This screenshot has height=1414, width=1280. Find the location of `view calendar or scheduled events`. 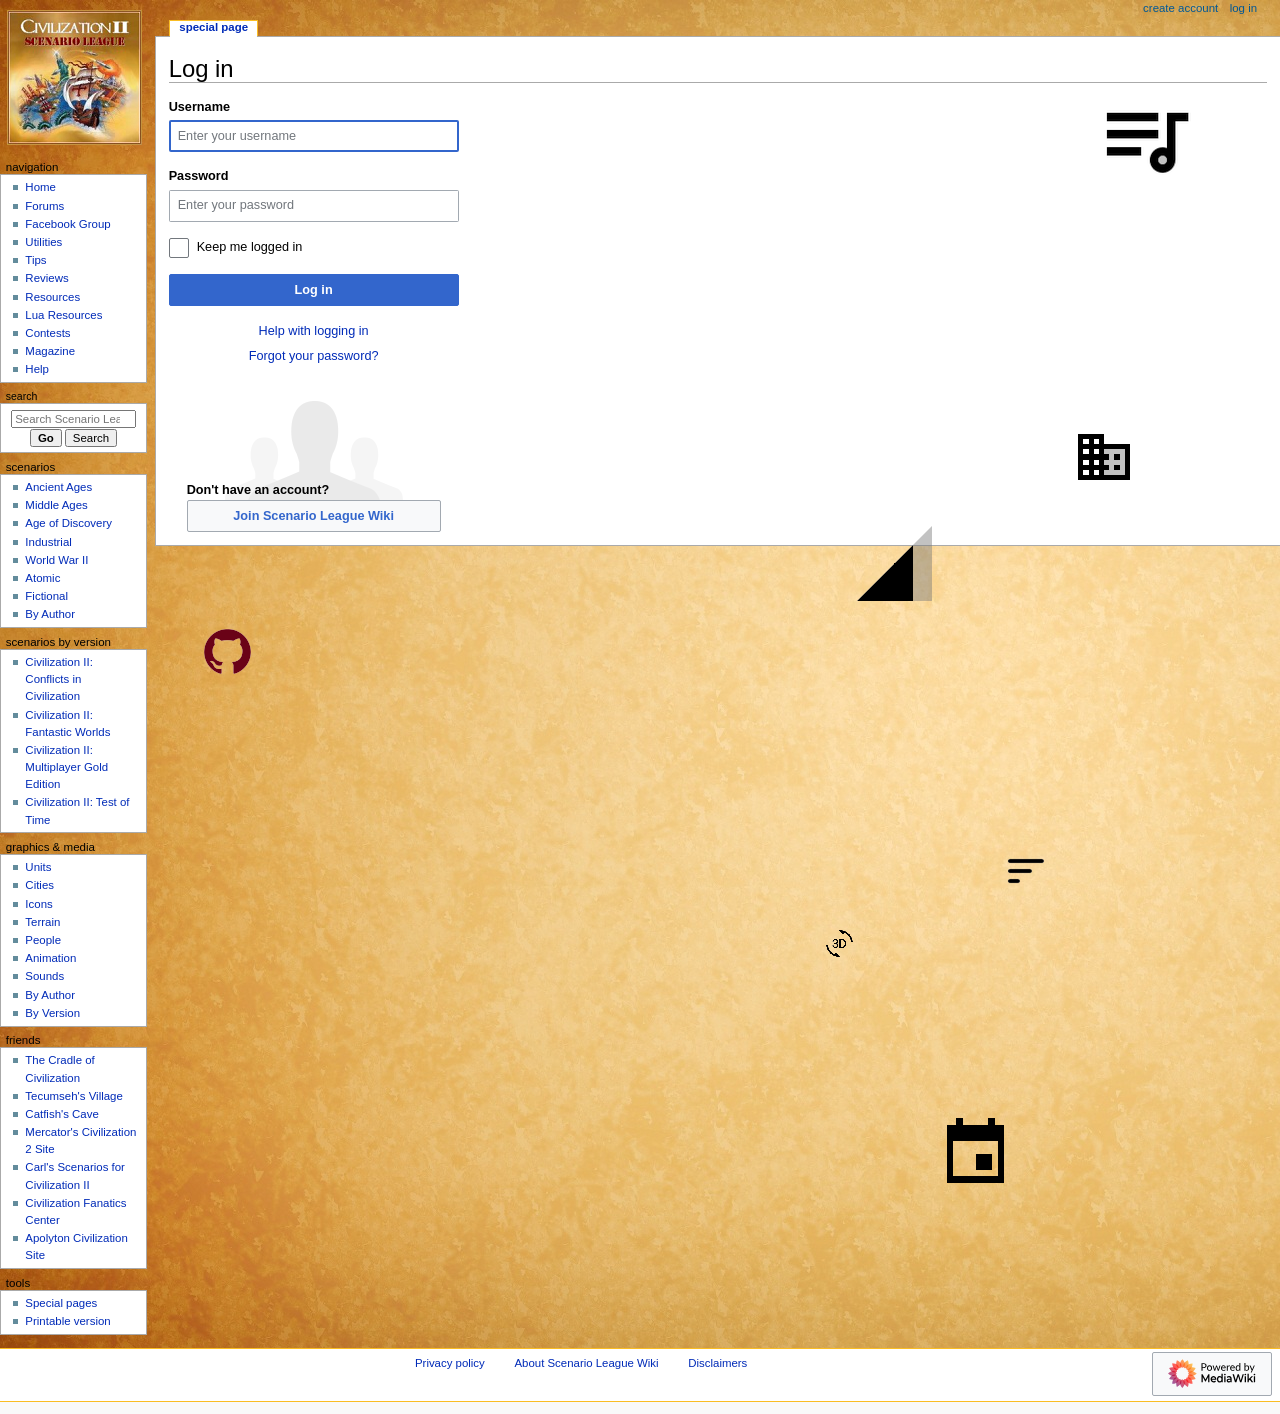

view calendar or scheduled events is located at coordinates (975, 1150).